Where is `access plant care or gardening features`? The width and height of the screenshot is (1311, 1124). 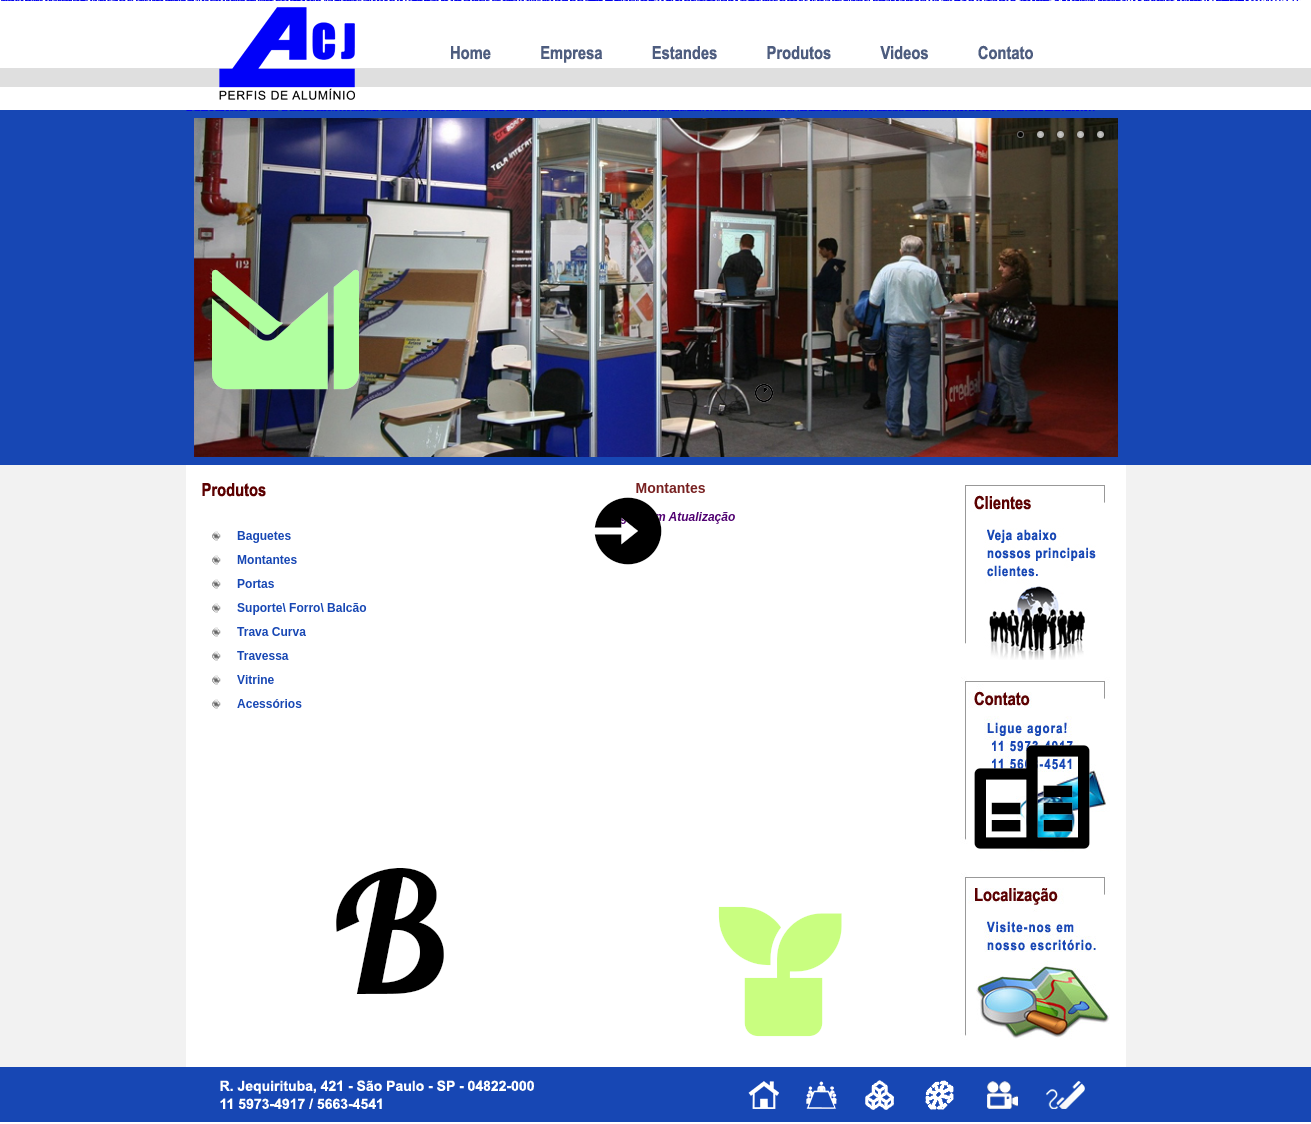 access plant care or gardening features is located at coordinates (783, 971).